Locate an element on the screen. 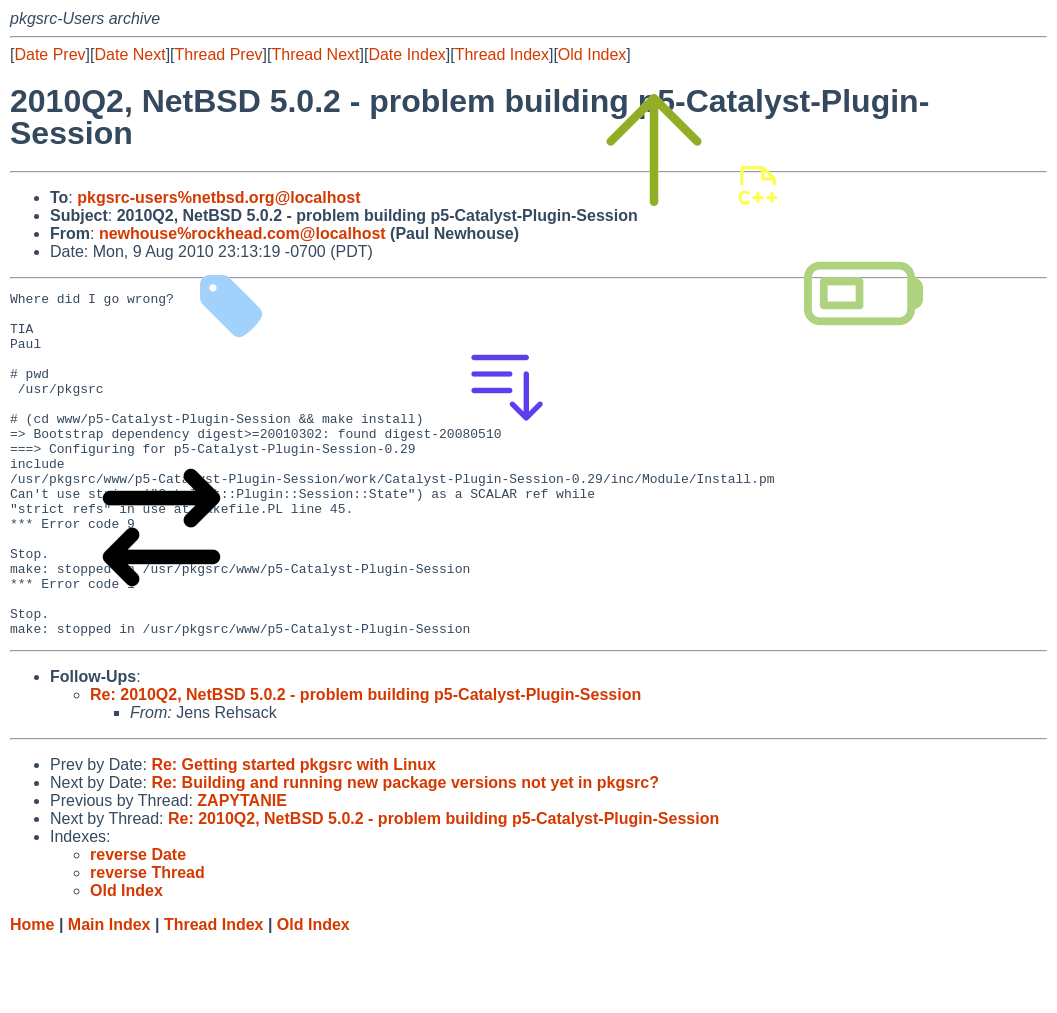  swap or exchange items is located at coordinates (161, 527).